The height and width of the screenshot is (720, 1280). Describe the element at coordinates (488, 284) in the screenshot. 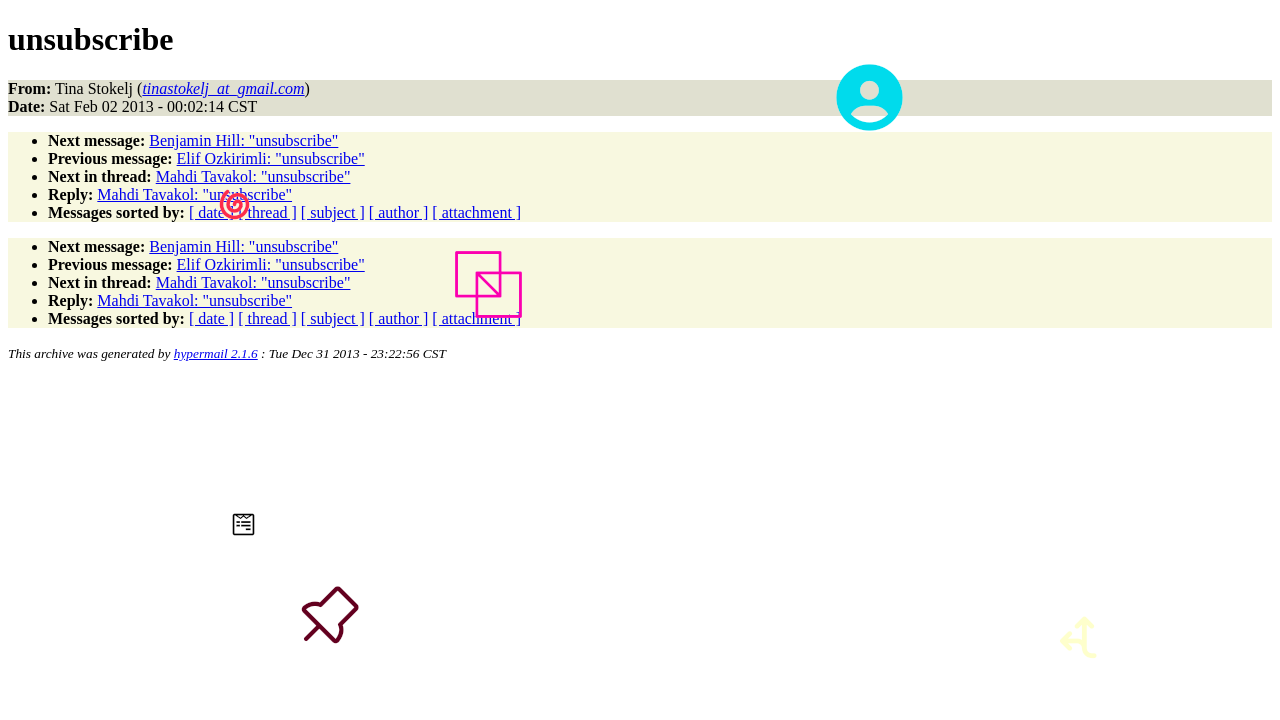

I see `intersect or merge two layers` at that location.